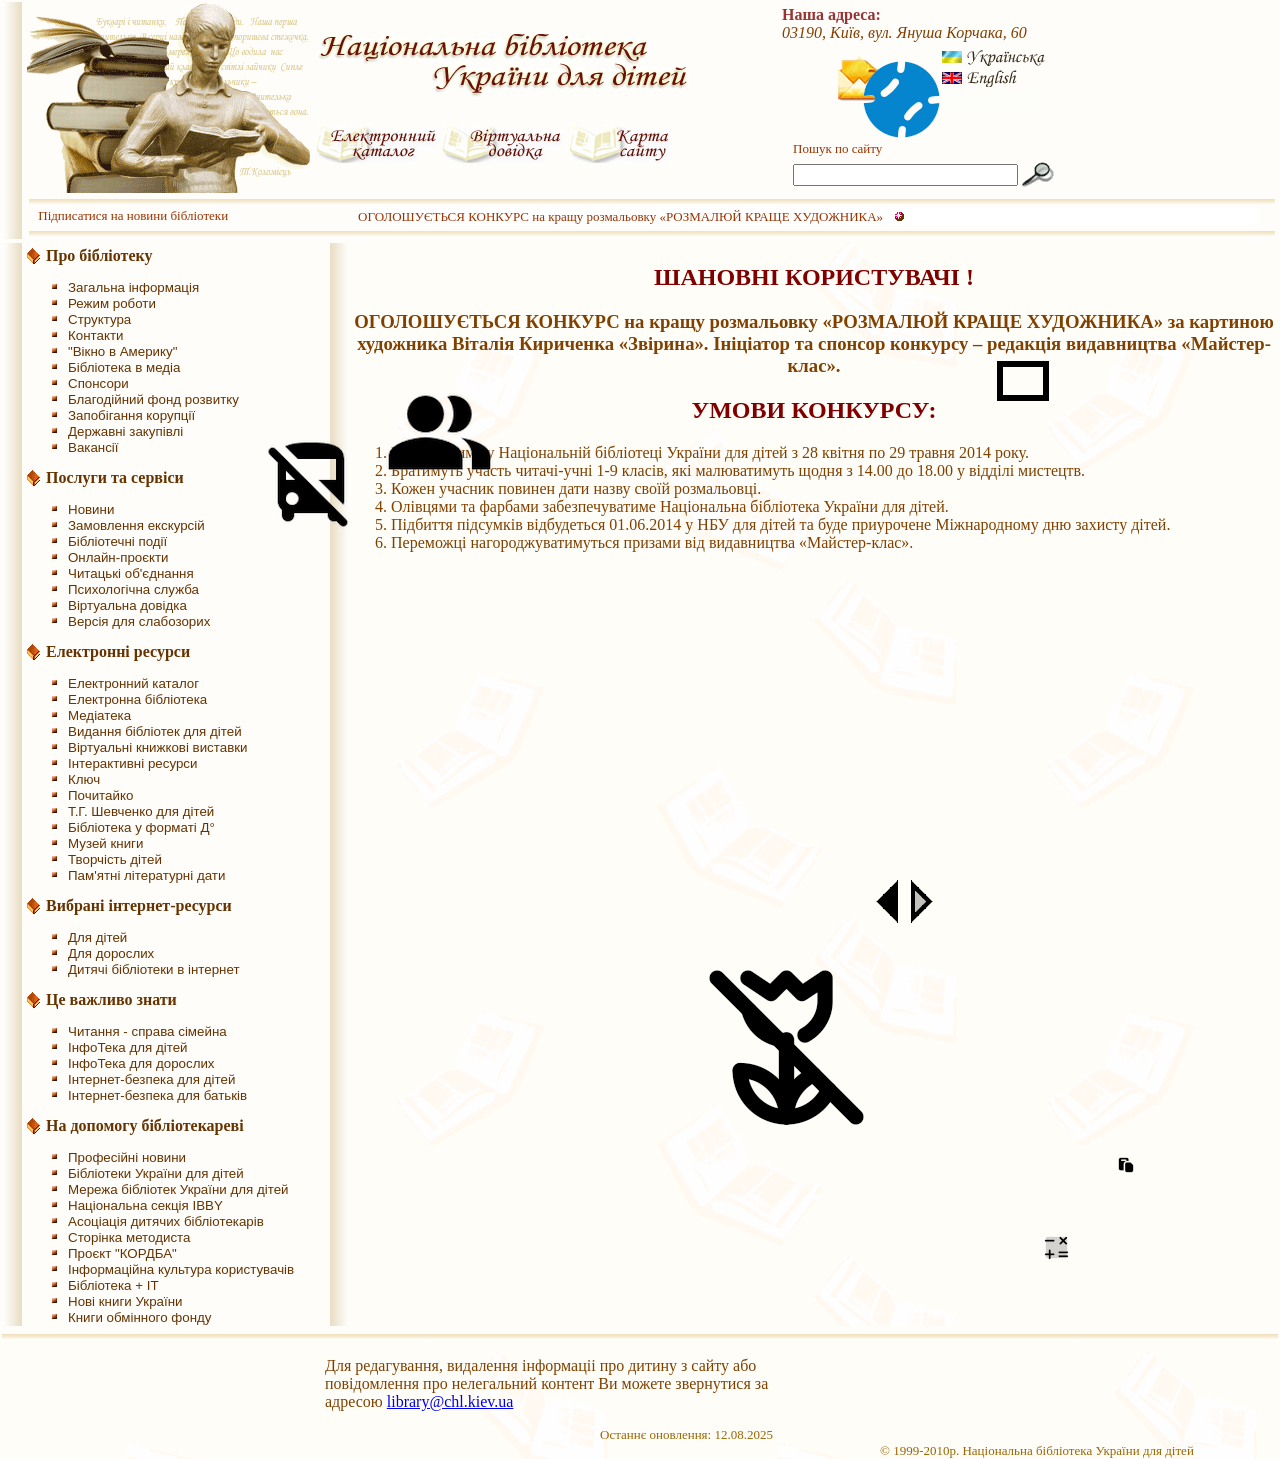 This screenshot has height=1459, width=1280. Describe the element at coordinates (1126, 1165) in the screenshot. I see `paste copied content from clipboard` at that location.